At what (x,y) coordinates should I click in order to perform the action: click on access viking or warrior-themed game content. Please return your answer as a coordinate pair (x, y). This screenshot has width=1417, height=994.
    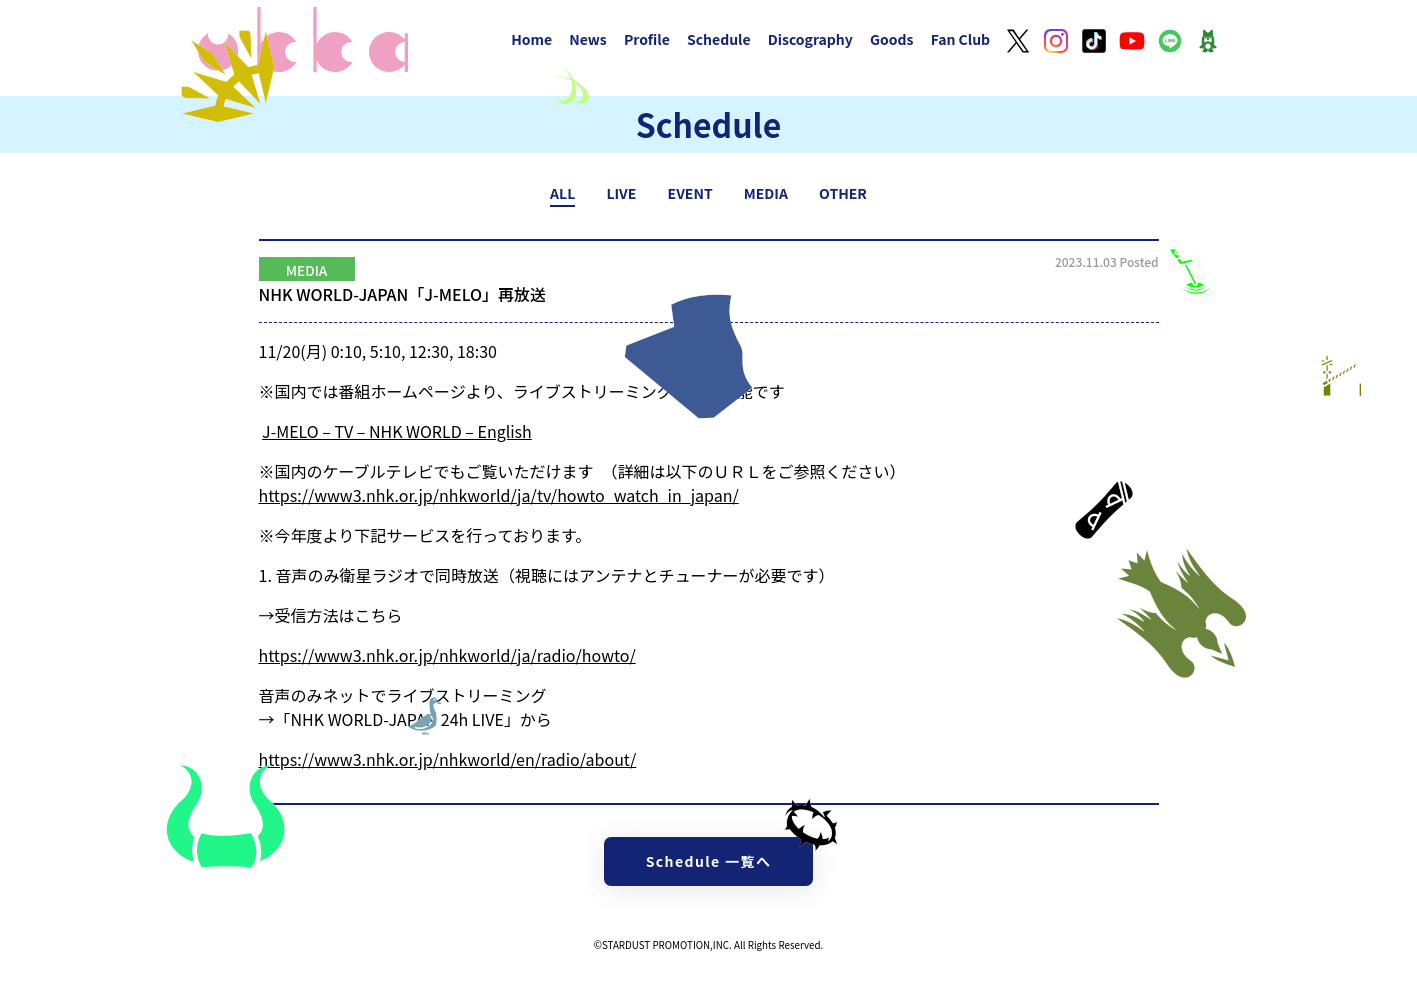
    Looking at the image, I should click on (226, 820).